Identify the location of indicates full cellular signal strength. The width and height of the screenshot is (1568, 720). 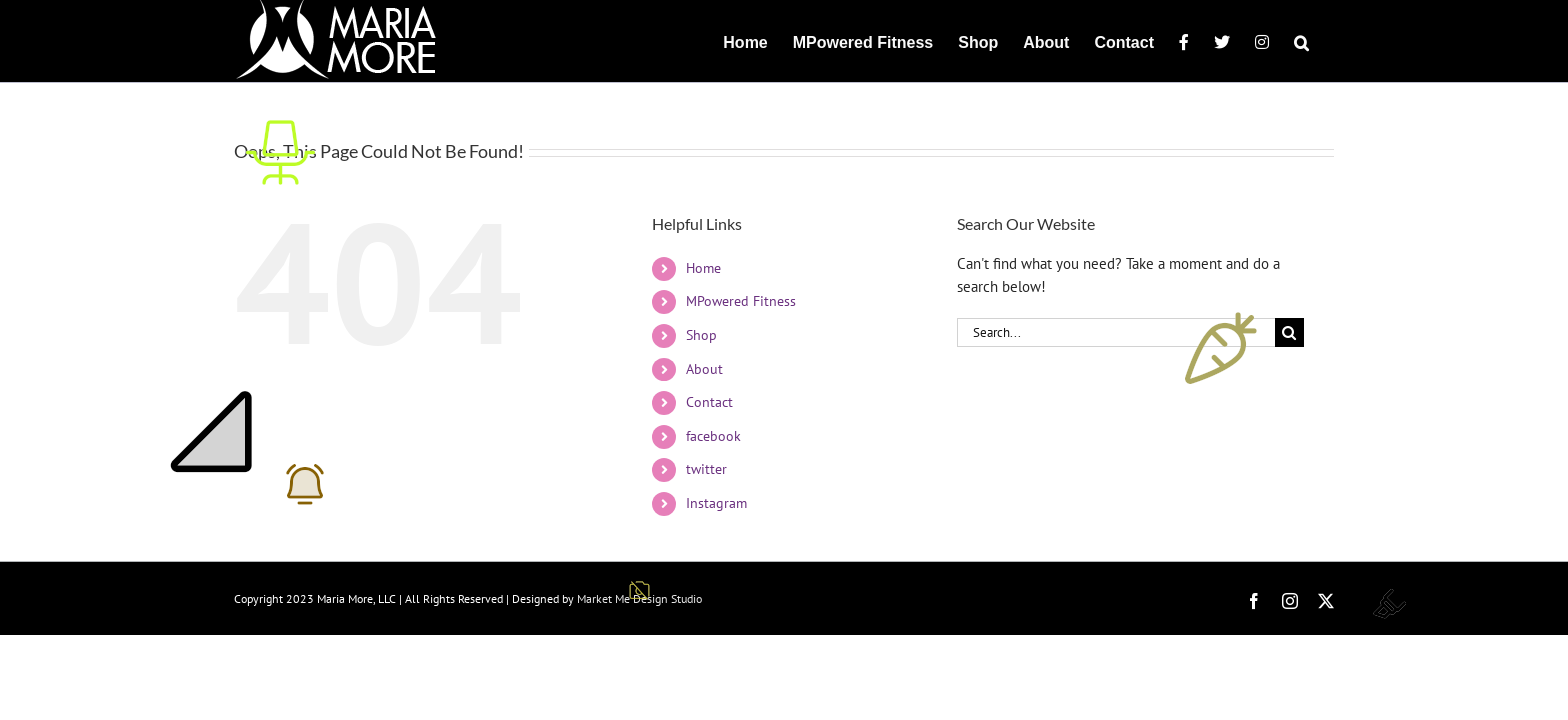
(218, 435).